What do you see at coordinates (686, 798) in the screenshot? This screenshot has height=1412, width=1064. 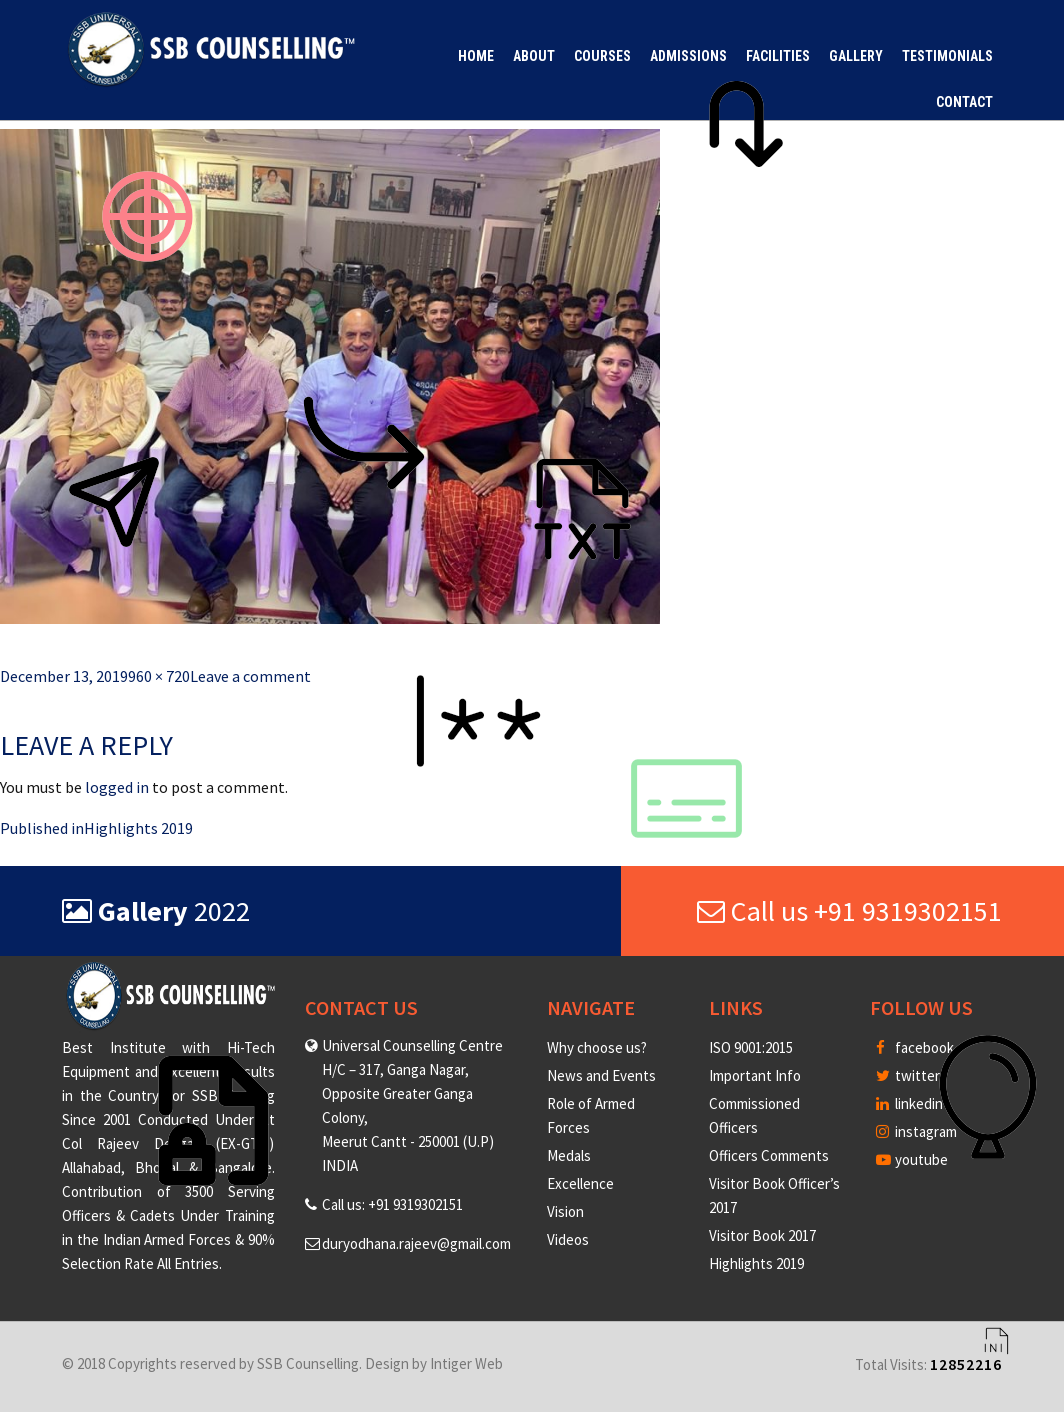 I see `enable subtitles or closed captions` at bounding box center [686, 798].